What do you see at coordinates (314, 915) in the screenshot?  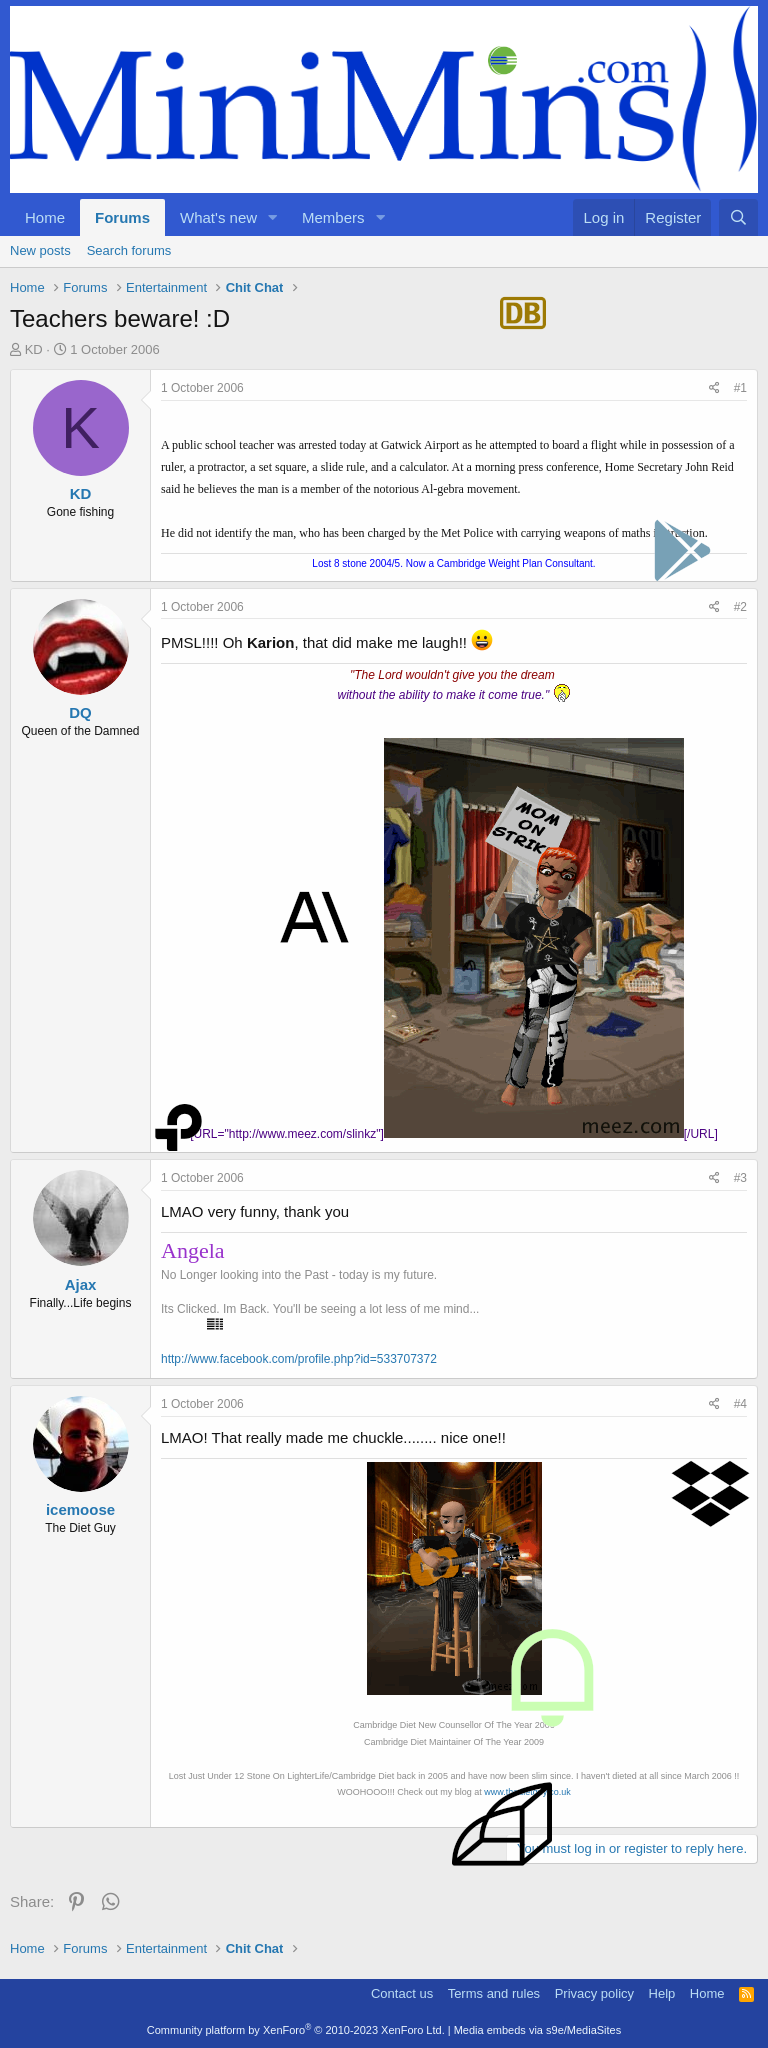 I see `anthropic company logo` at bounding box center [314, 915].